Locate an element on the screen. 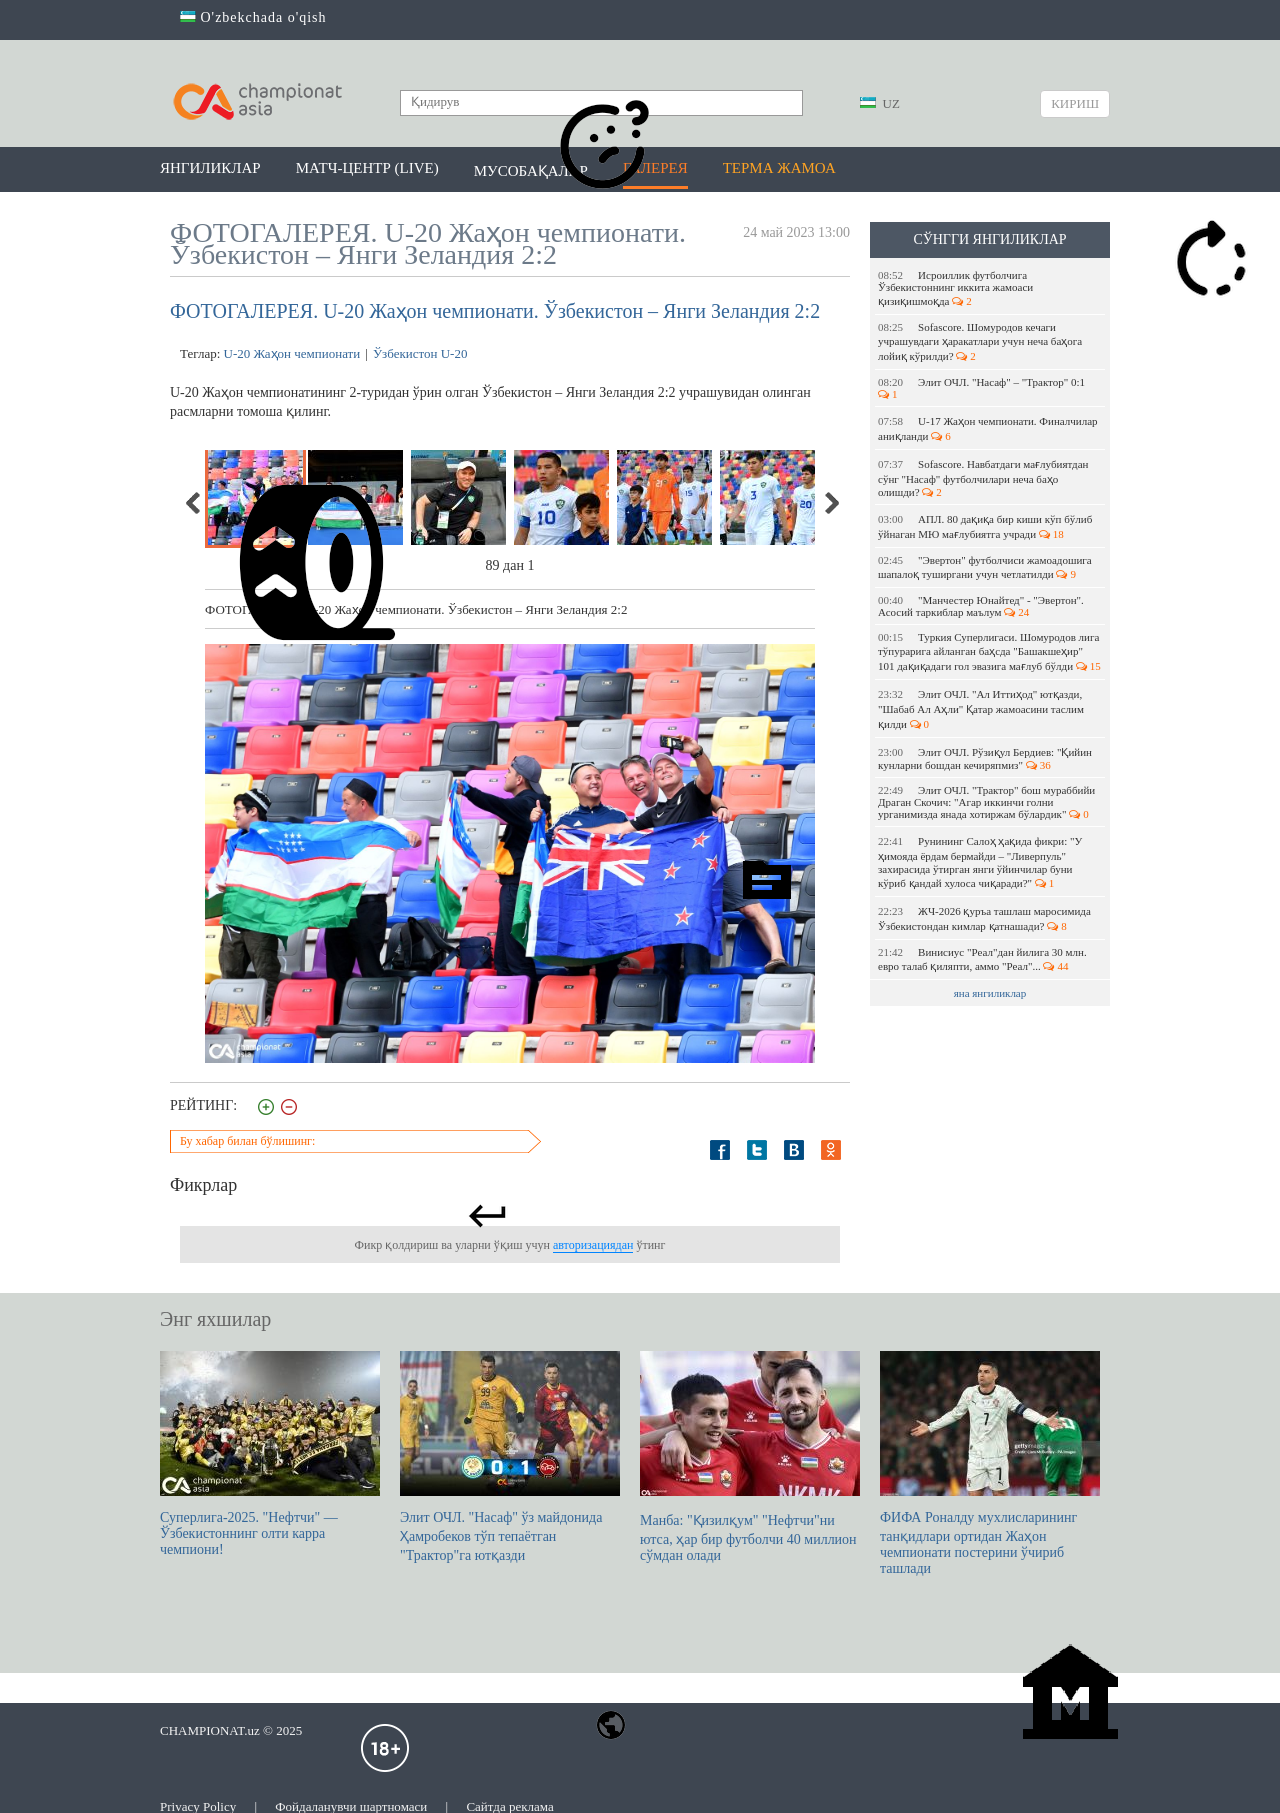 The height and width of the screenshot is (1813, 1280). submit or confirm text input is located at coordinates (488, 1216).